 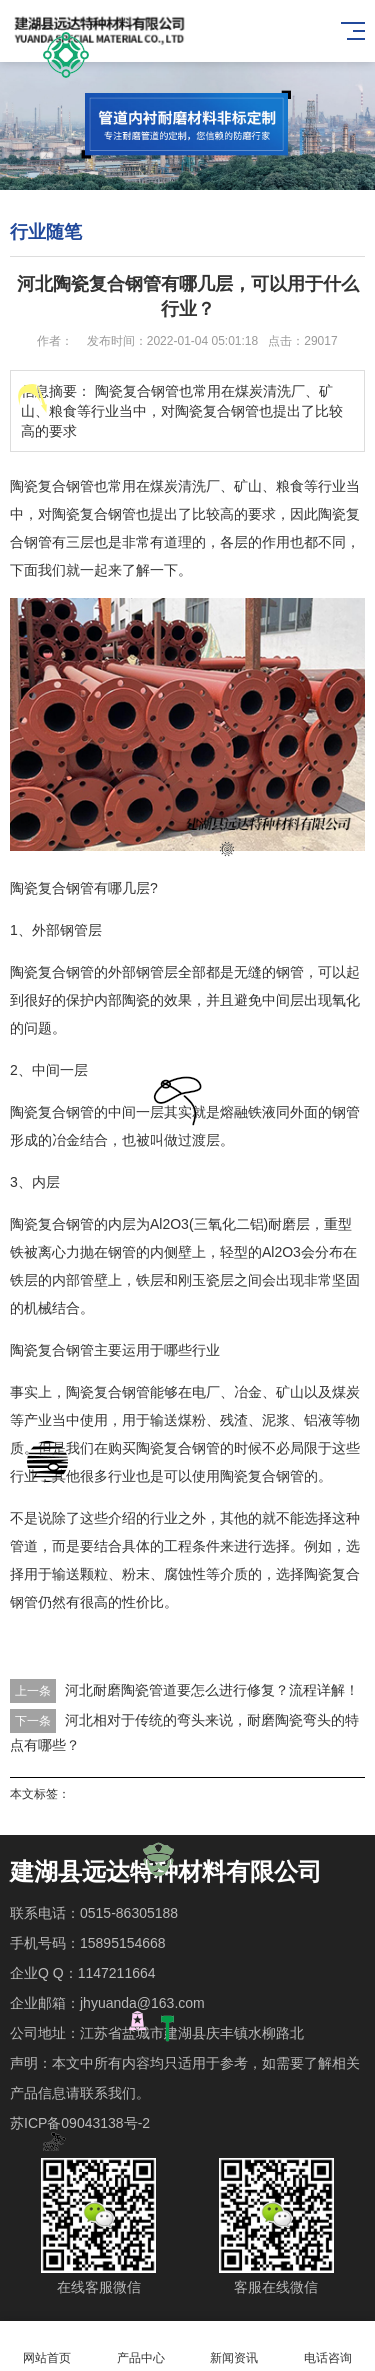 What do you see at coordinates (32, 398) in the screenshot?
I see `launch or throw an attack in a game` at bounding box center [32, 398].